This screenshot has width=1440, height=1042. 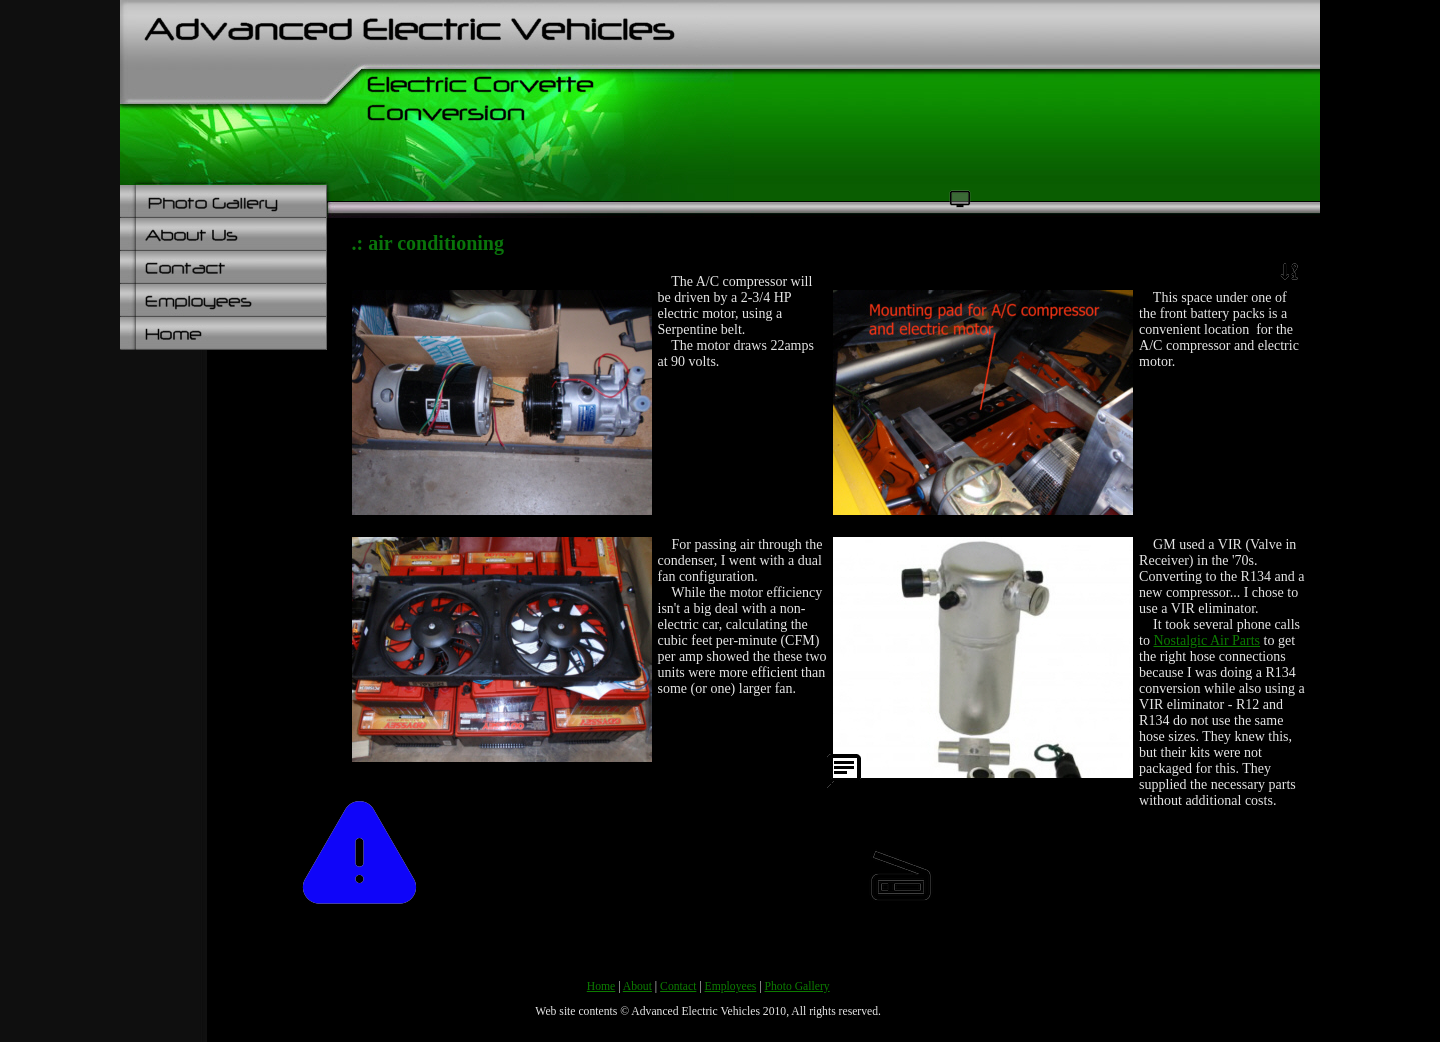 What do you see at coordinates (359, 858) in the screenshot?
I see `indicates a warning or caution state` at bounding box center [359, 858].